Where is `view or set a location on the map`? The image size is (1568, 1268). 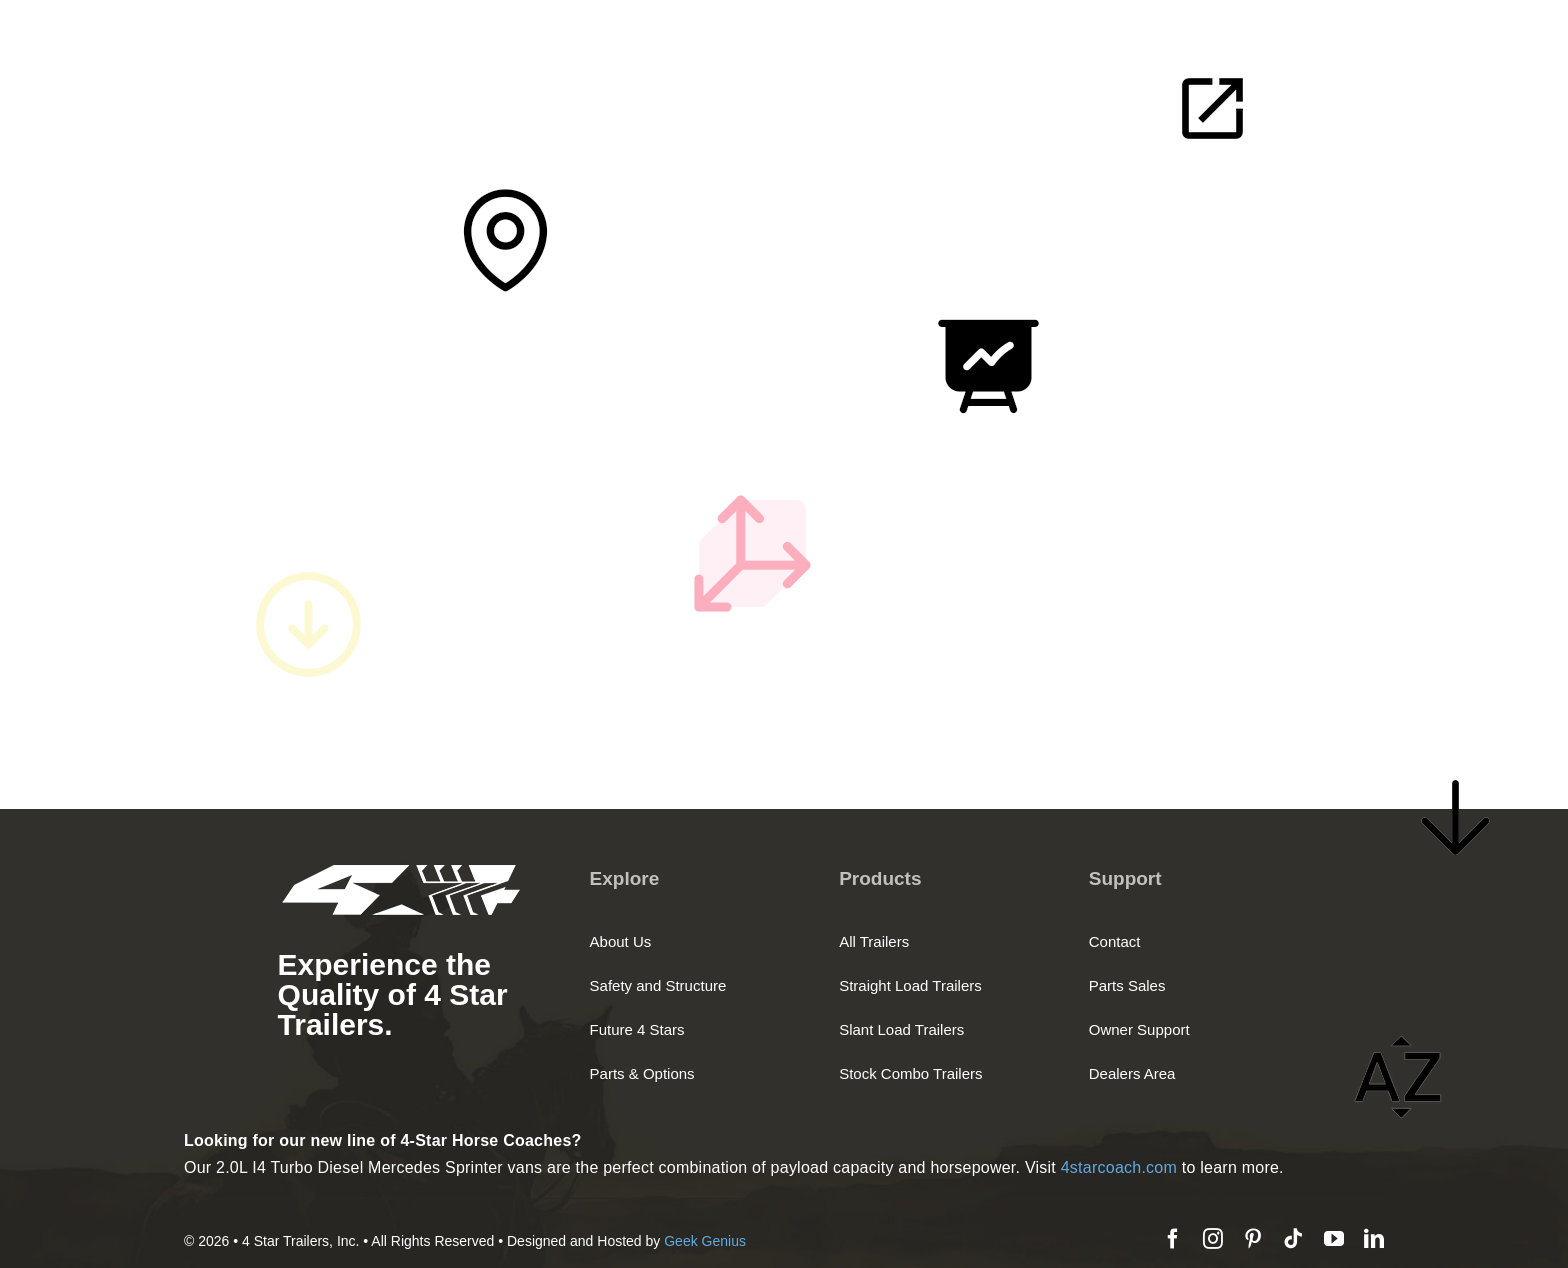
view or set a location on the map is located at coordinates (505, 238).